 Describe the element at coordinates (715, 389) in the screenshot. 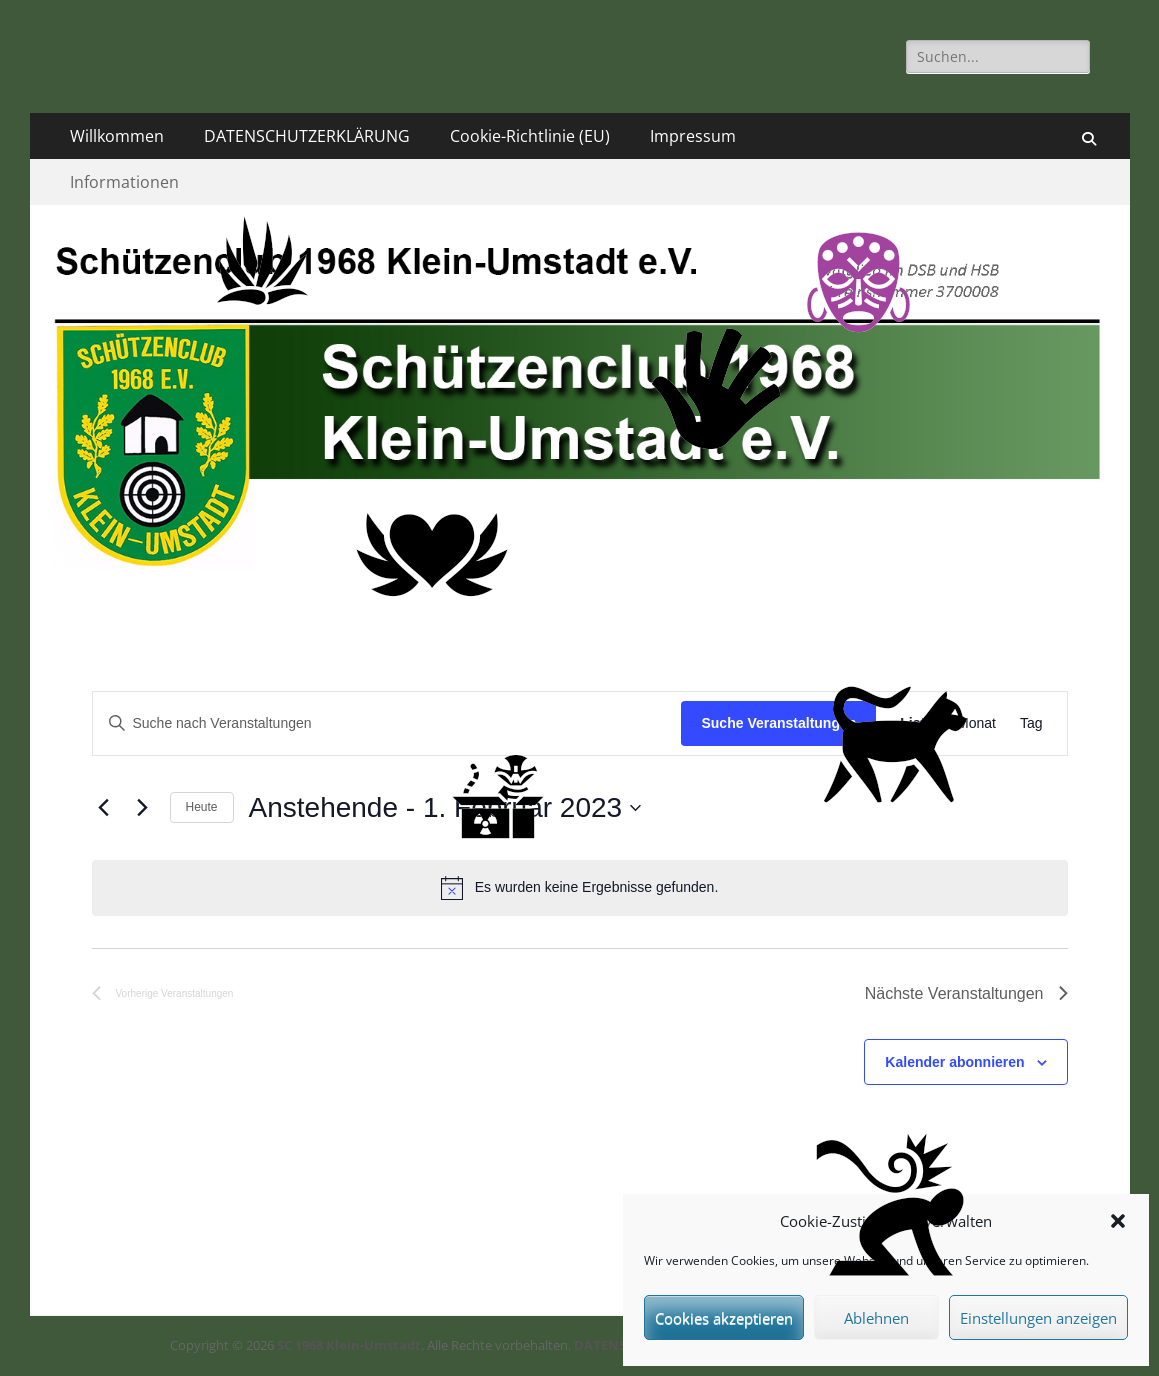

I see `raise your hand to ask a question` at that location.